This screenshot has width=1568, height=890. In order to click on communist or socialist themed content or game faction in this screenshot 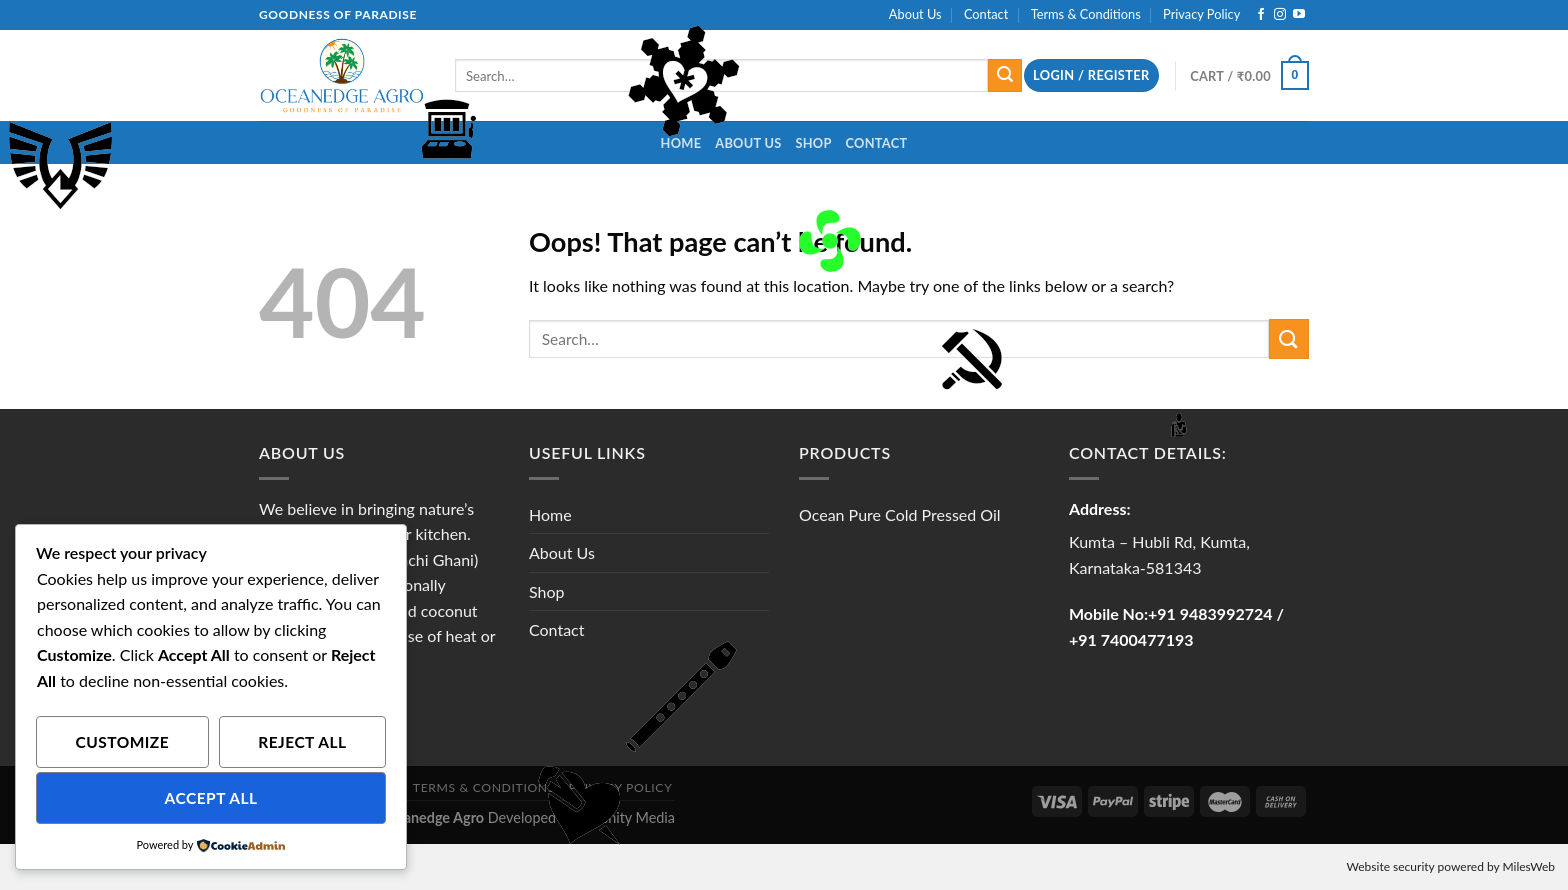, I will do `click(972, 359)`.